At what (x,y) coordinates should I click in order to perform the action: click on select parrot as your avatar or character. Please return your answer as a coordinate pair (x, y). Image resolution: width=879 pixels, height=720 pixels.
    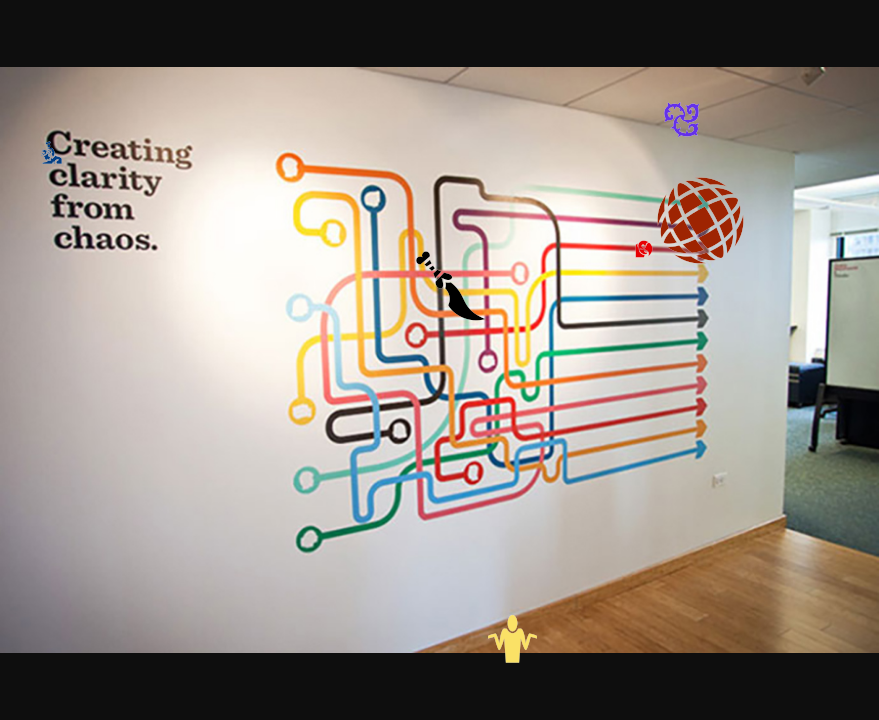
    Looking at the image, I should click on (644, 249).